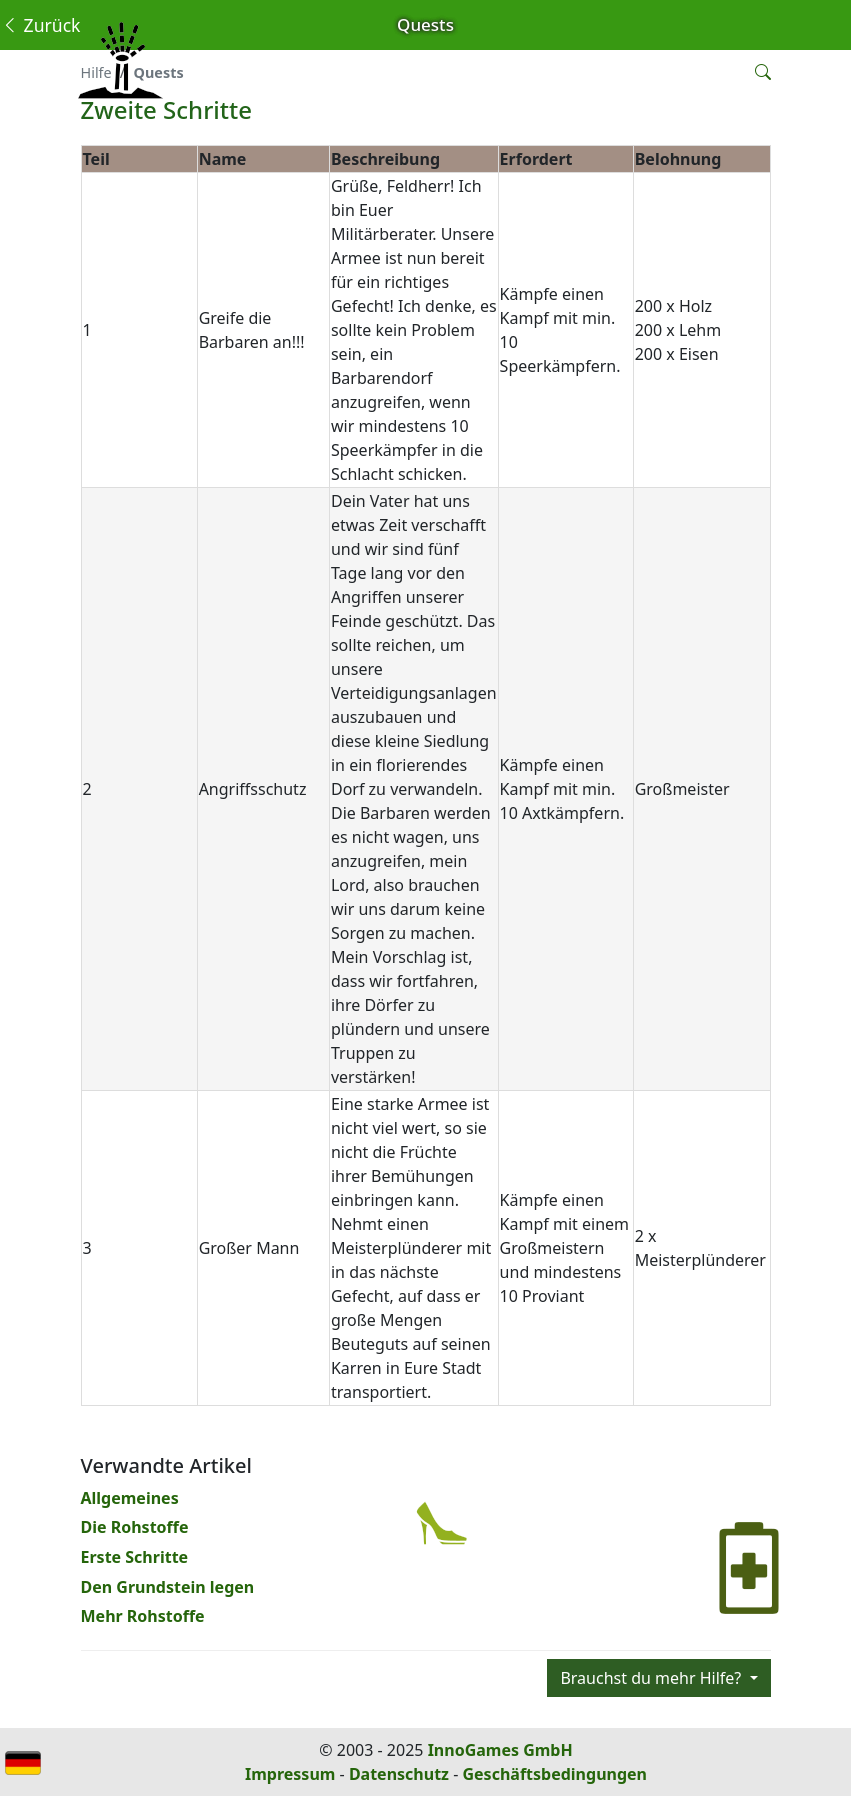  I want to click on add battery or enable battery saver mode, so click(749, 1568).